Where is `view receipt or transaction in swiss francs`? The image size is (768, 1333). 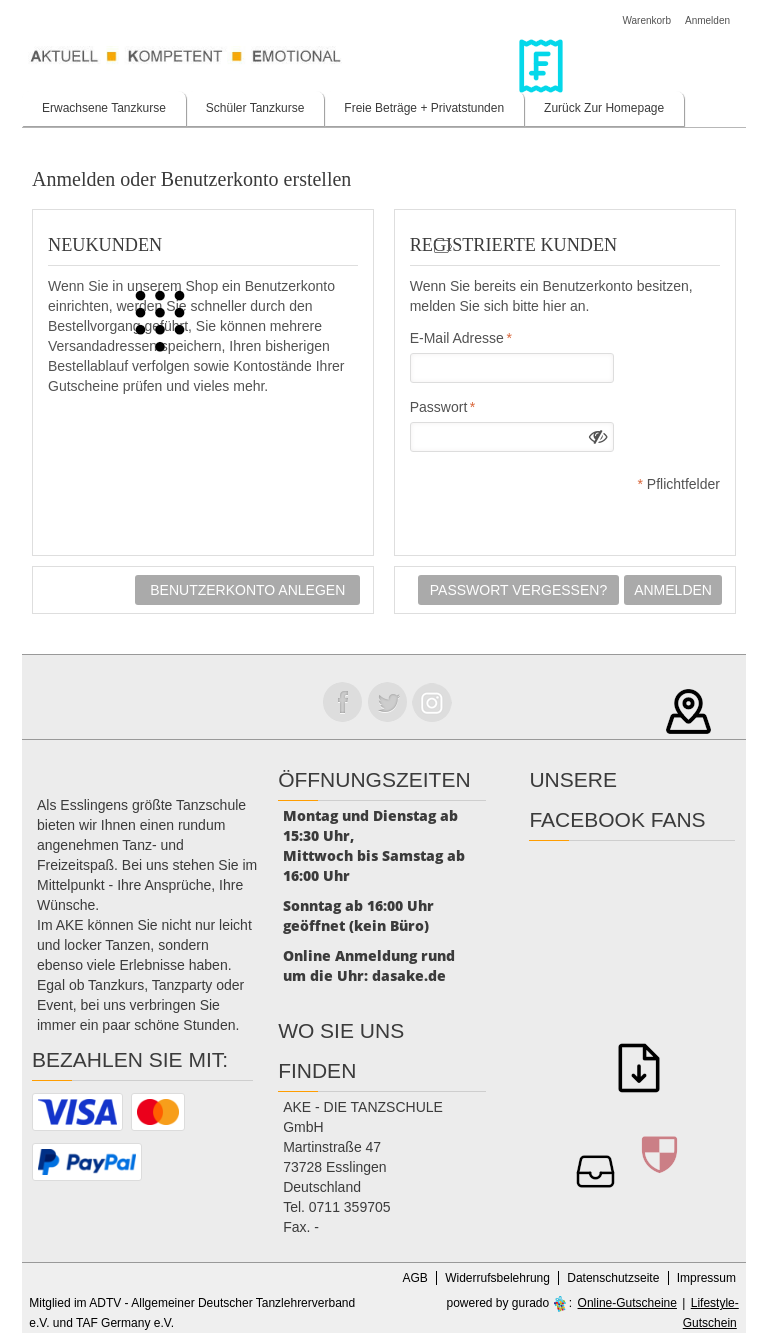
view receipt or transaction in swiss francs is located at coordinates (541, 66).